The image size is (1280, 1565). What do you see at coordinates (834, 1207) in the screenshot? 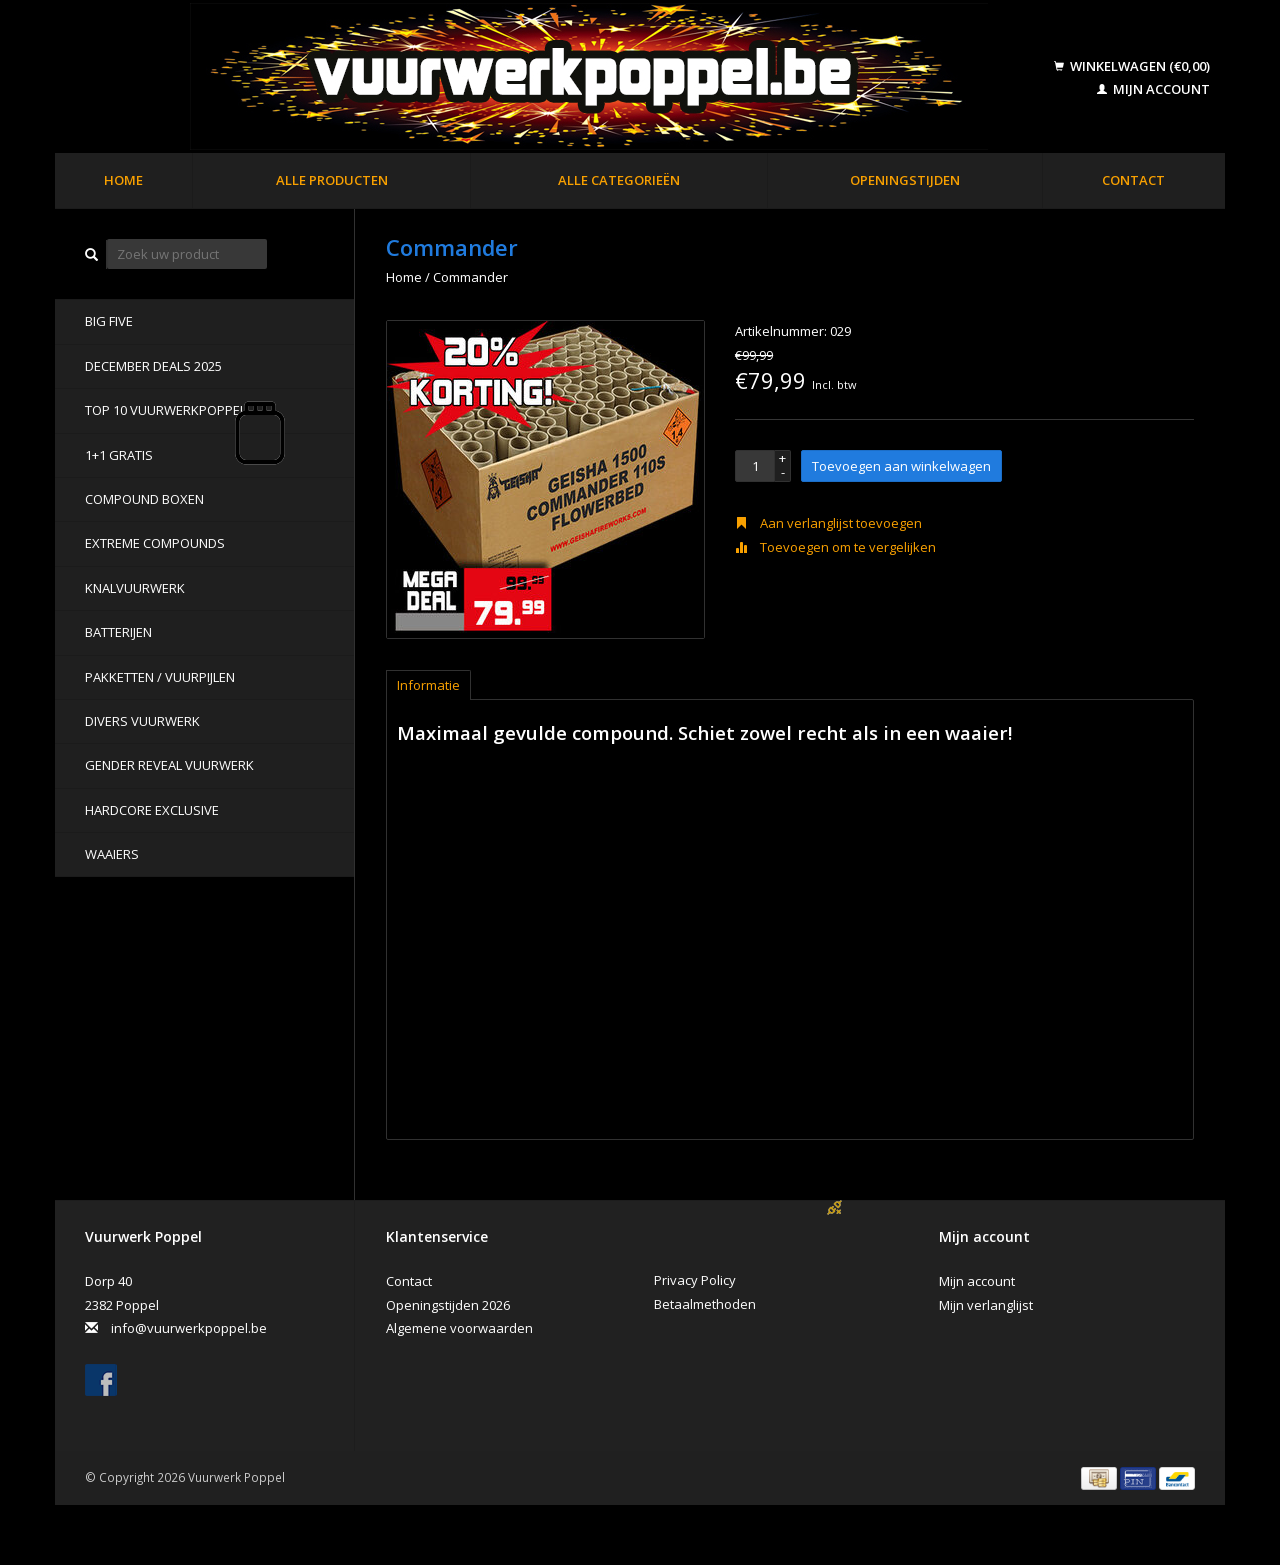
I see `disconnect from power source` at bounding box center [834, 1207].